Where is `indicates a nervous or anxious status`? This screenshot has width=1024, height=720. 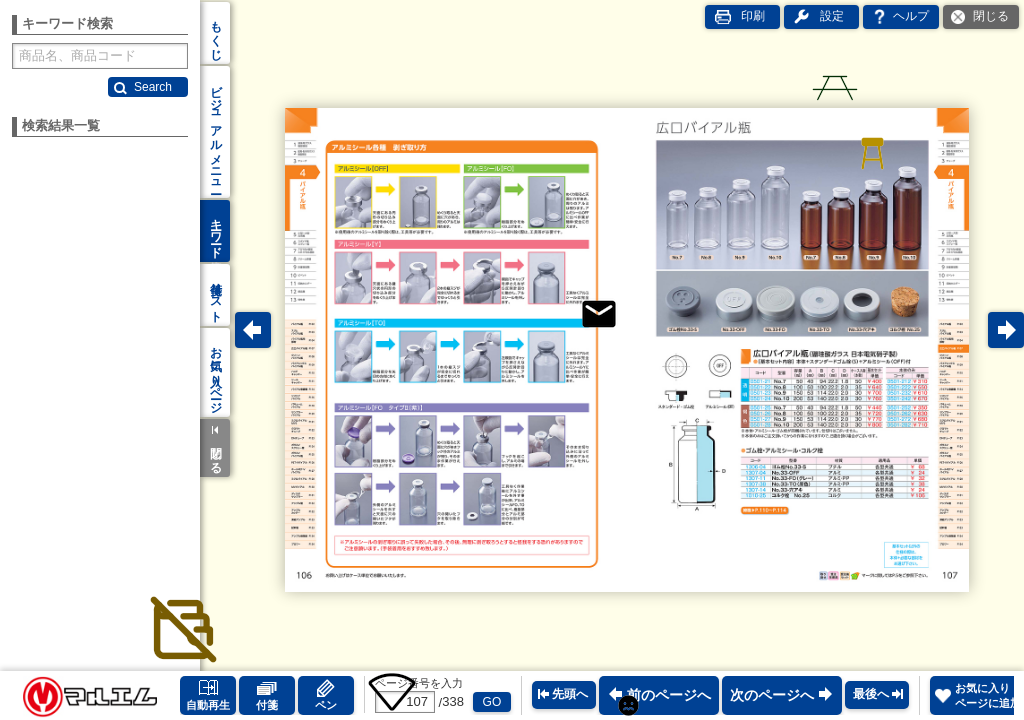
indicates a nervous or anxious status is located at coordinates (628, 705).